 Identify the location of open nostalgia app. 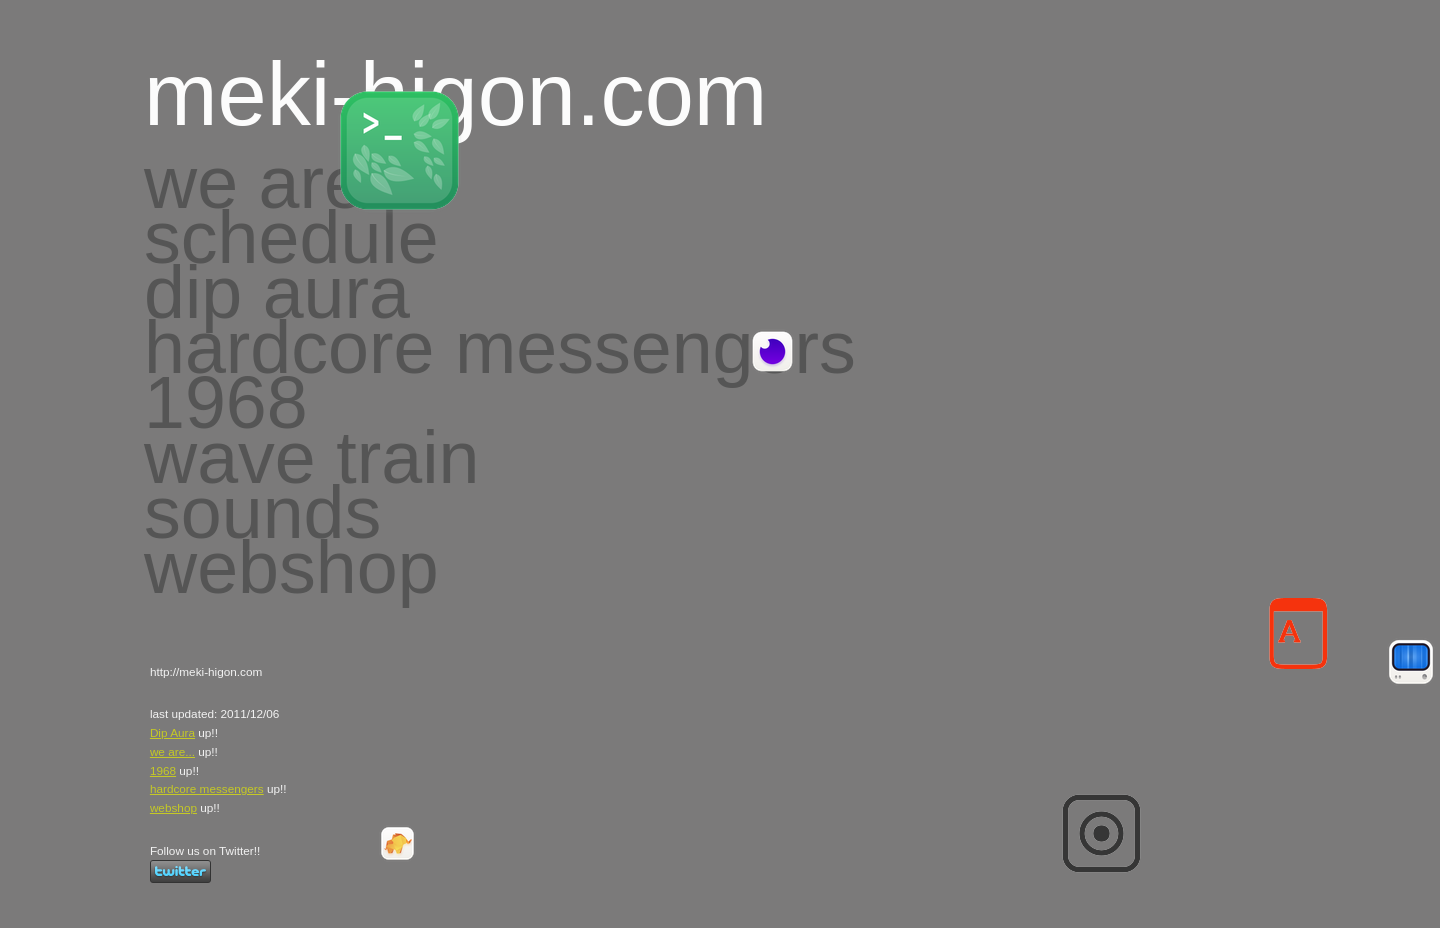
(1411, 662).